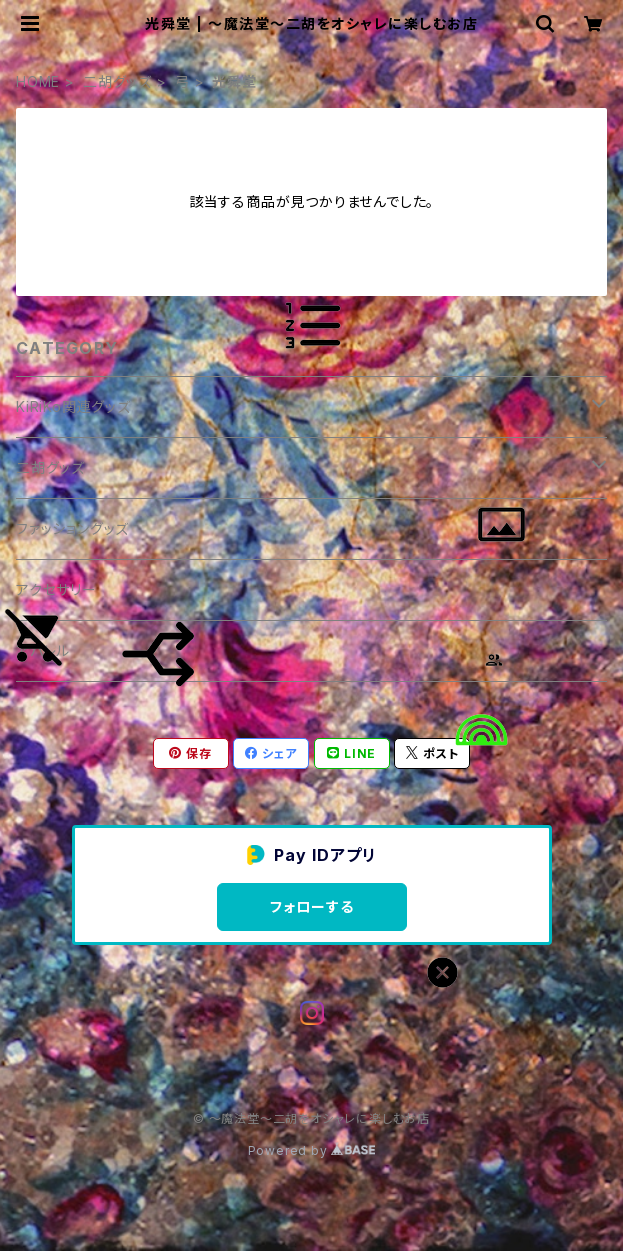 Image resolution: width=623 pixels, height=1251 pixels. Describe the element at coordinates (481, 731) in the screenshot. I see `indicates weather clearing or sunshine after rain` at that location.